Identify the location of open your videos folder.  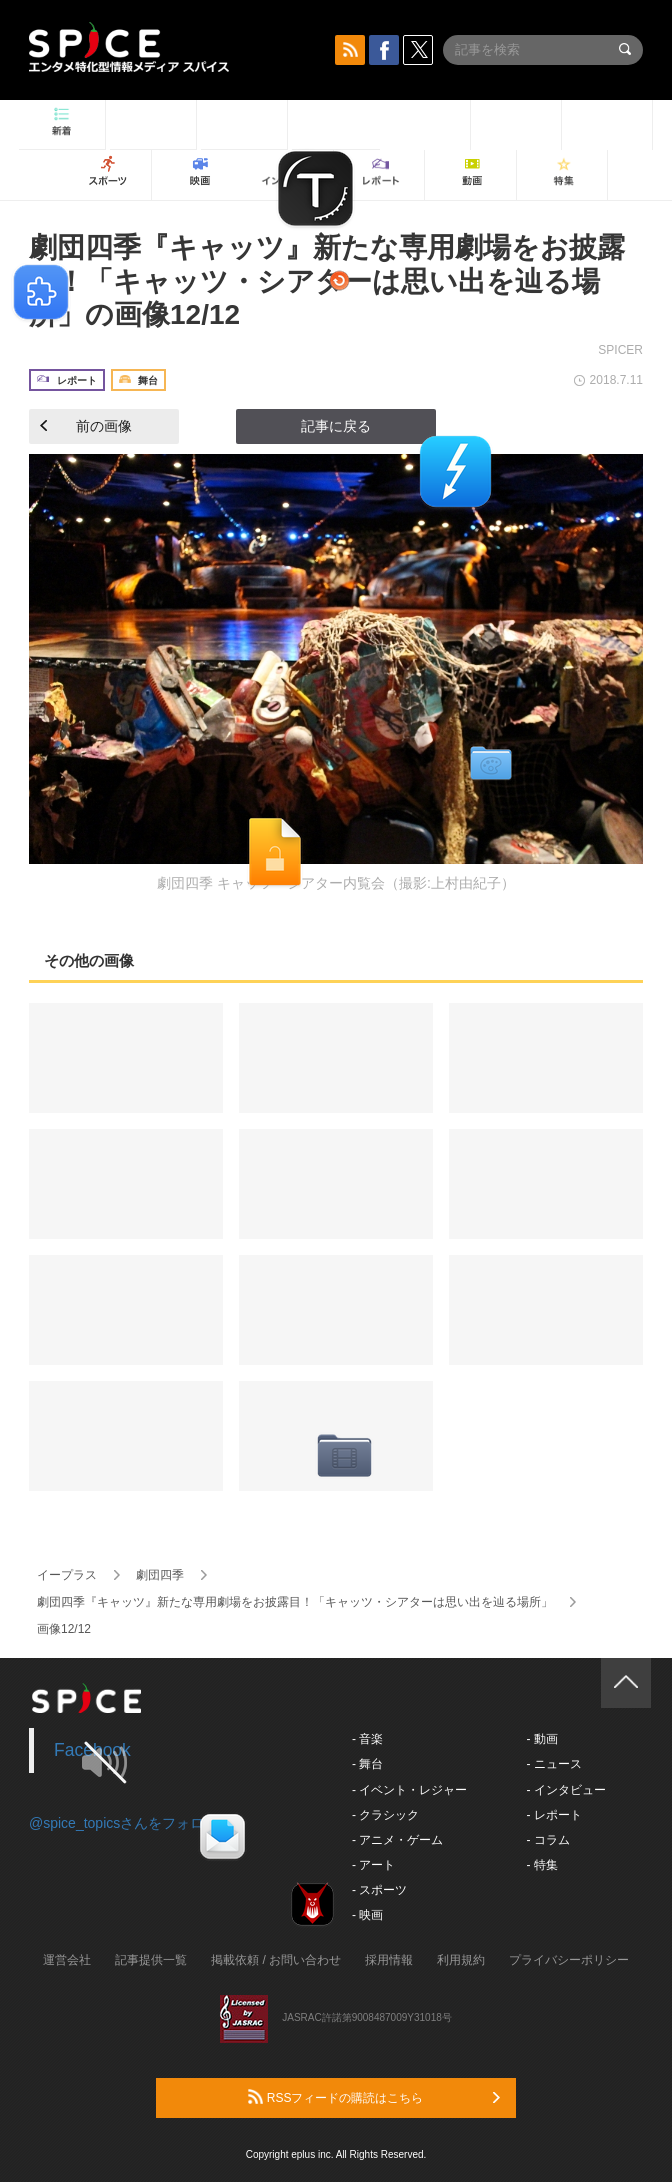
(344, 1455).